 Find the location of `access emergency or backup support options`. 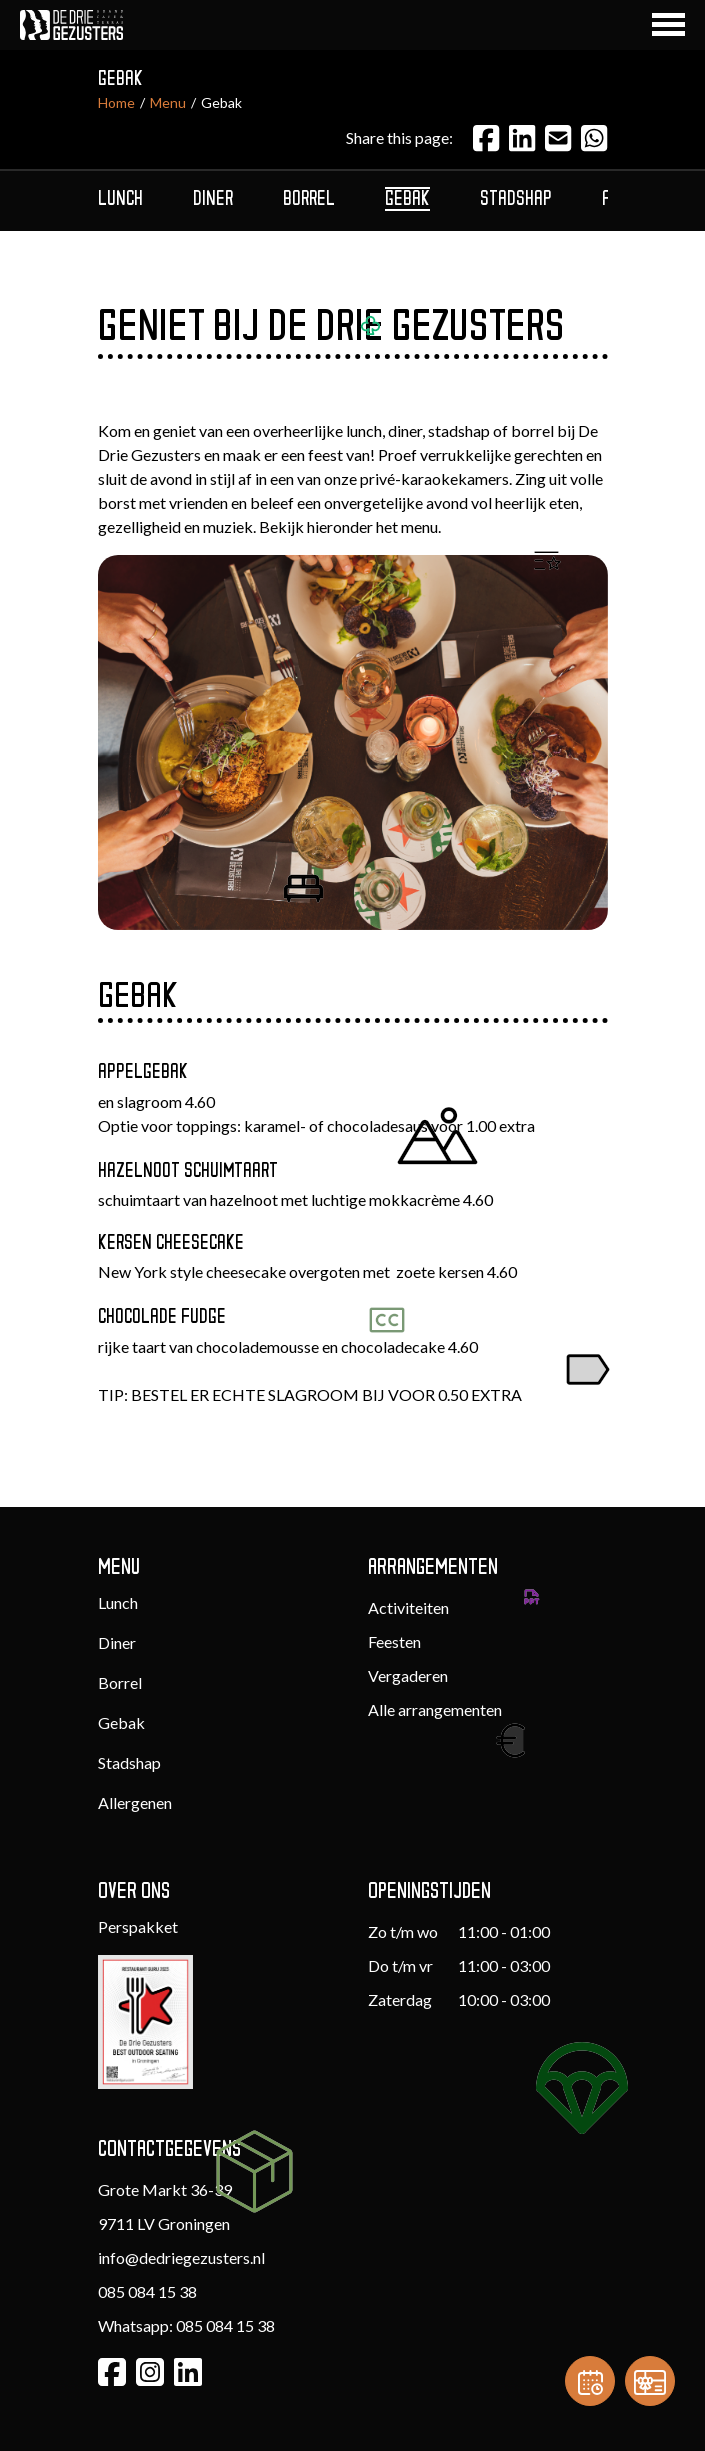

access emergency or backup support options is located at coordinates (582, 2088).